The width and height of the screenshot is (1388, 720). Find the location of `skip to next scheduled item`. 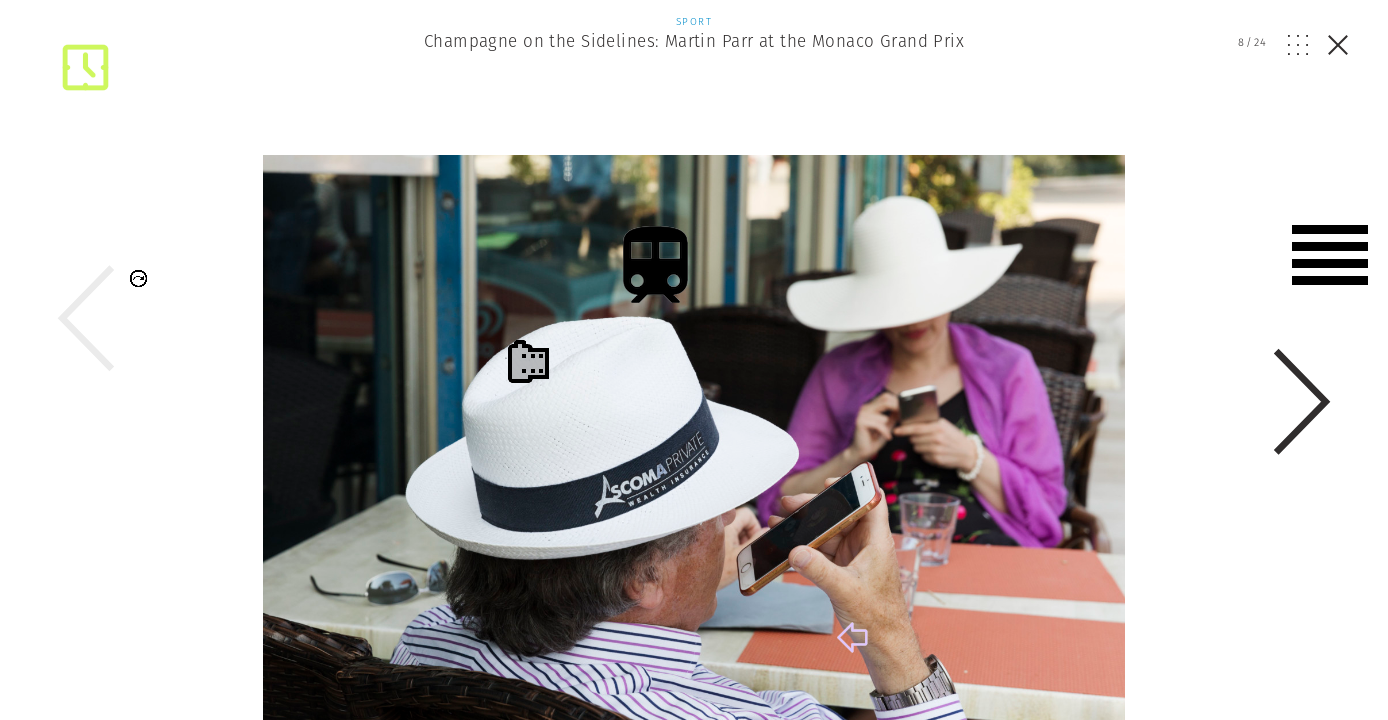

skip to next scheduled item is located at coordinates (138, 278).